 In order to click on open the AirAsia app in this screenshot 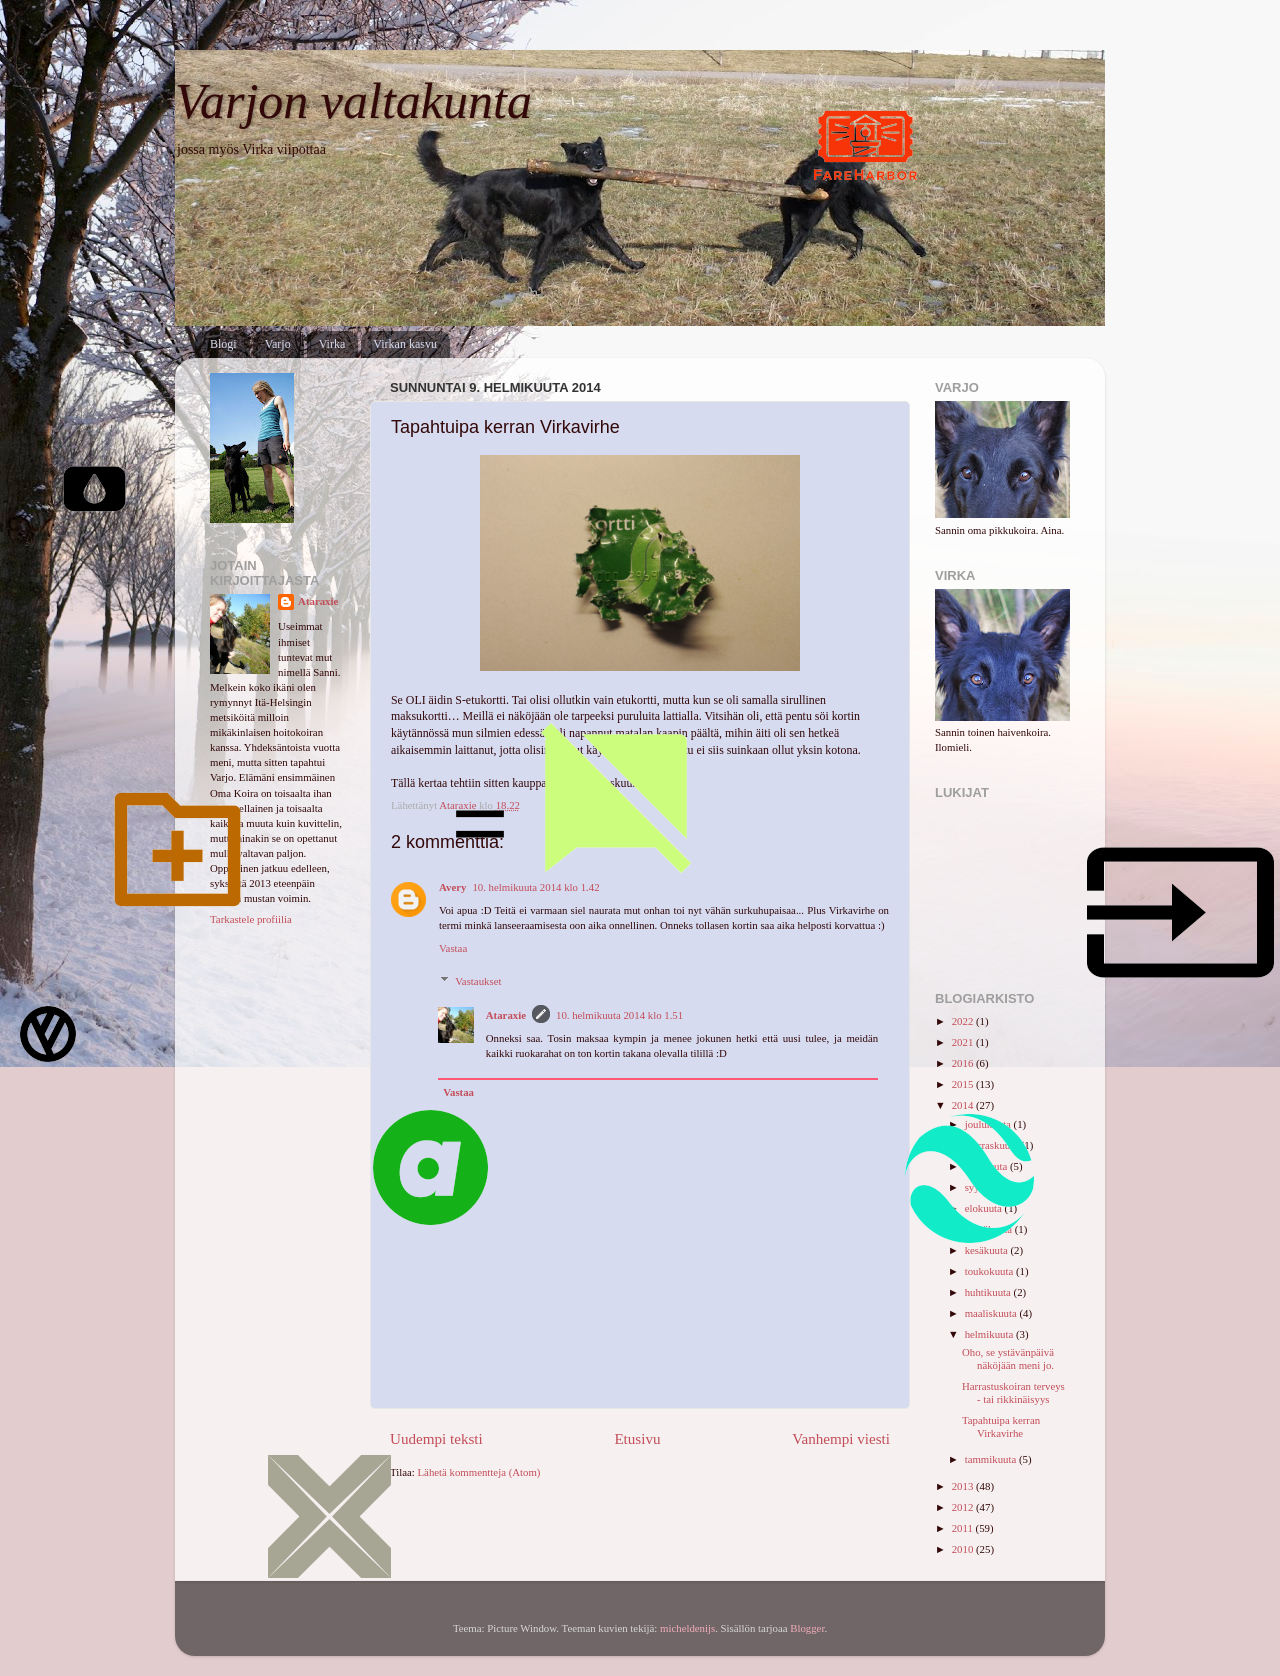, I will do `click(430, 1167)`.